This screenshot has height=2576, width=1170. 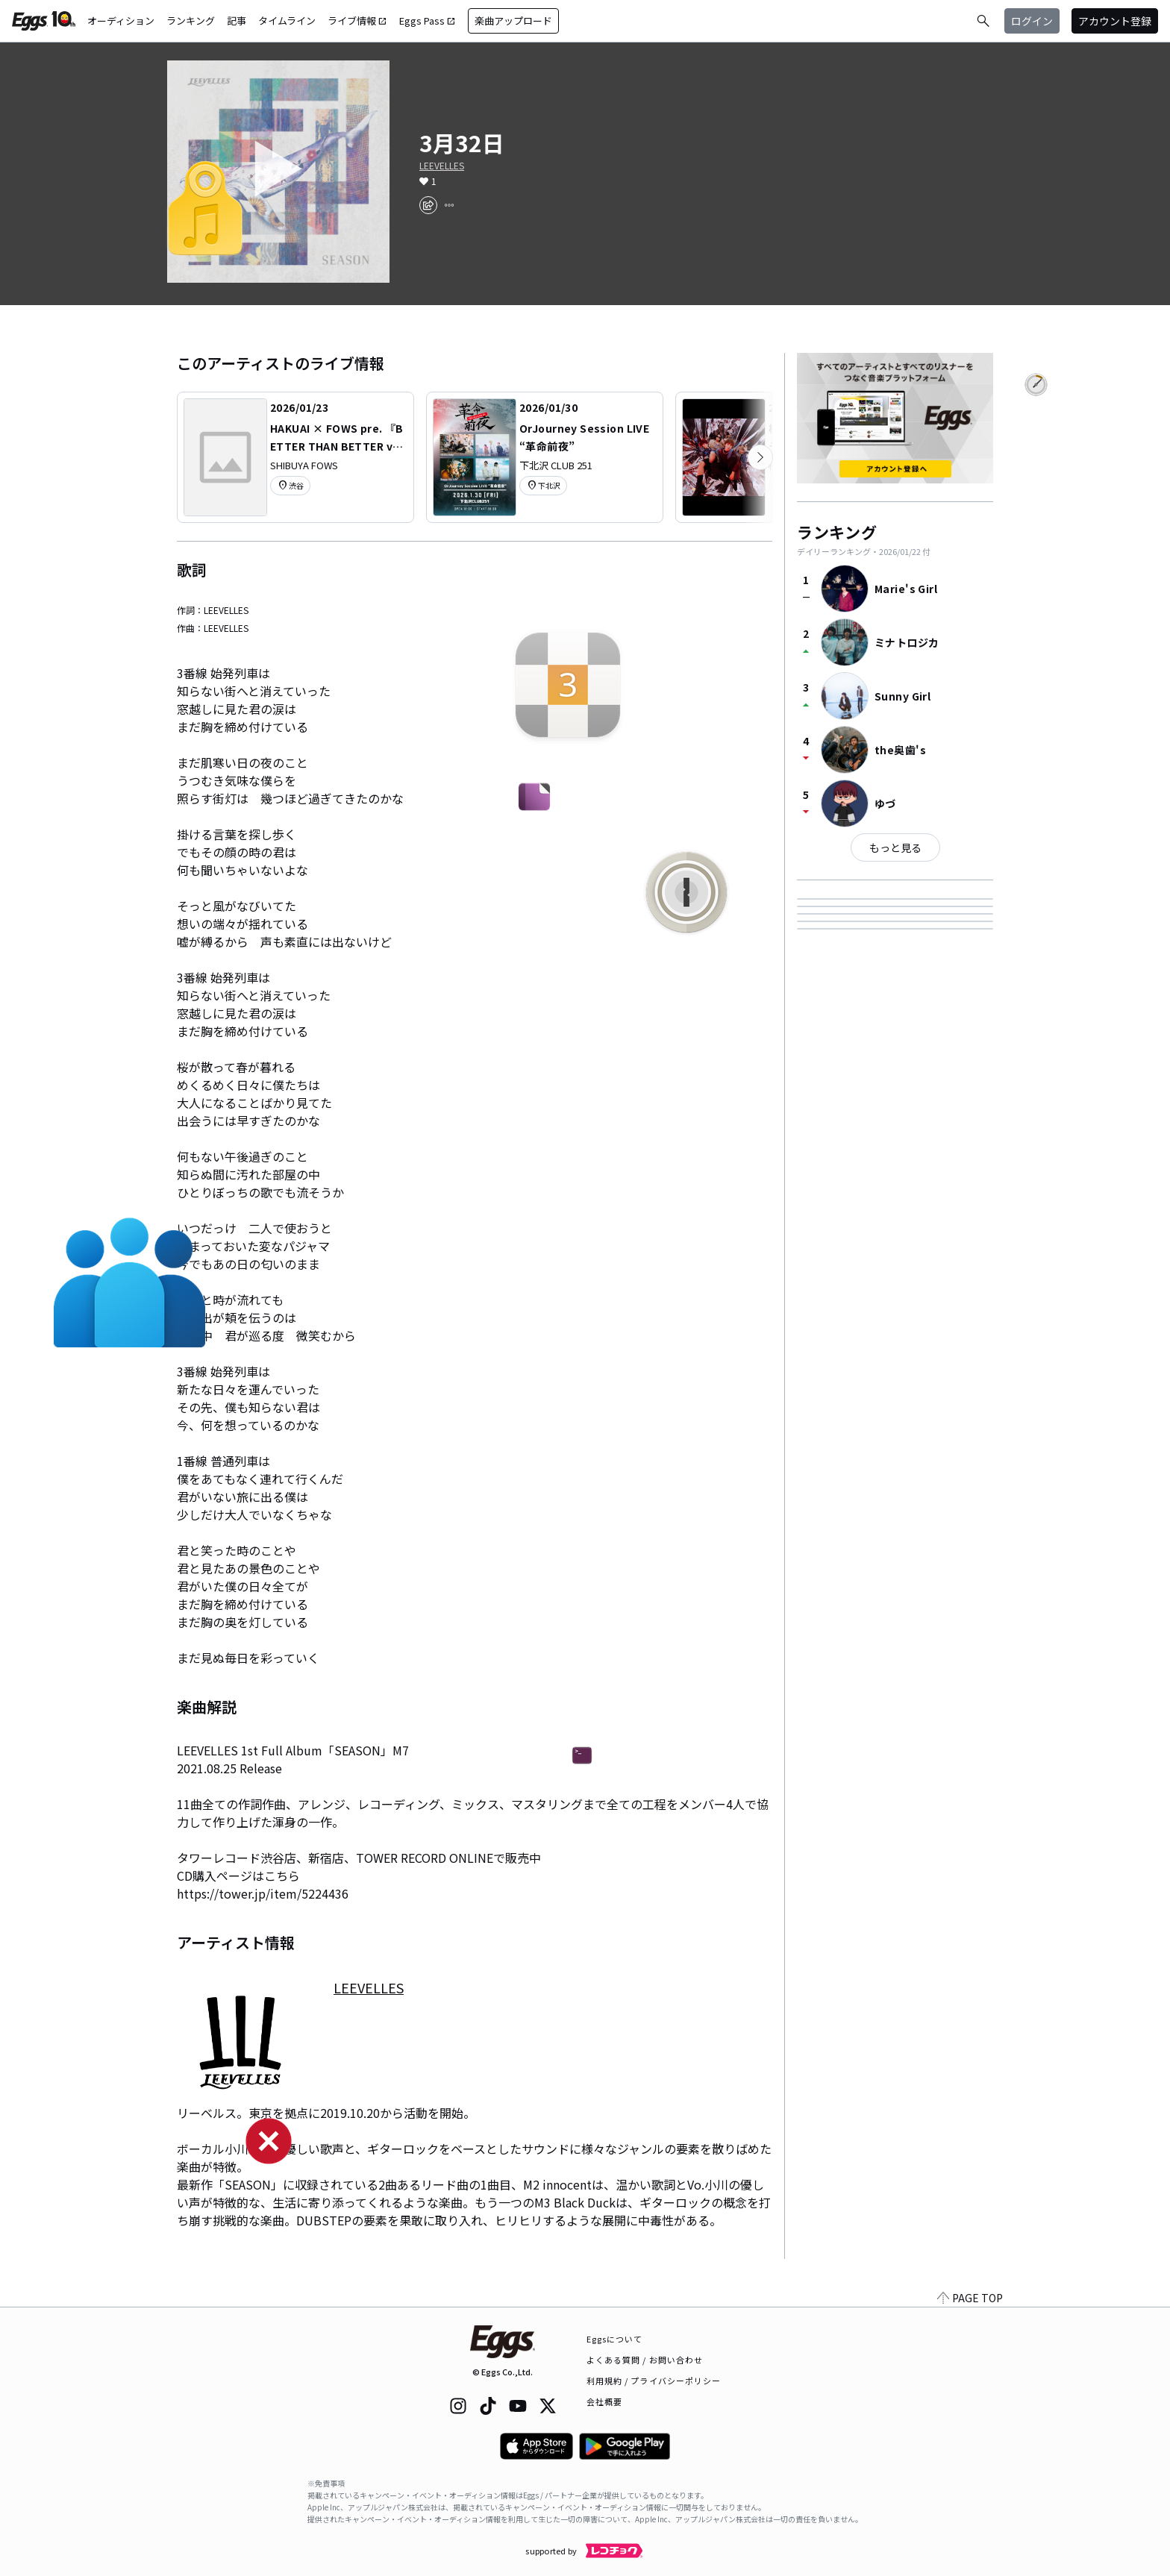 I want to click on stop or cancel the current action, so click(x=269, y=2141).